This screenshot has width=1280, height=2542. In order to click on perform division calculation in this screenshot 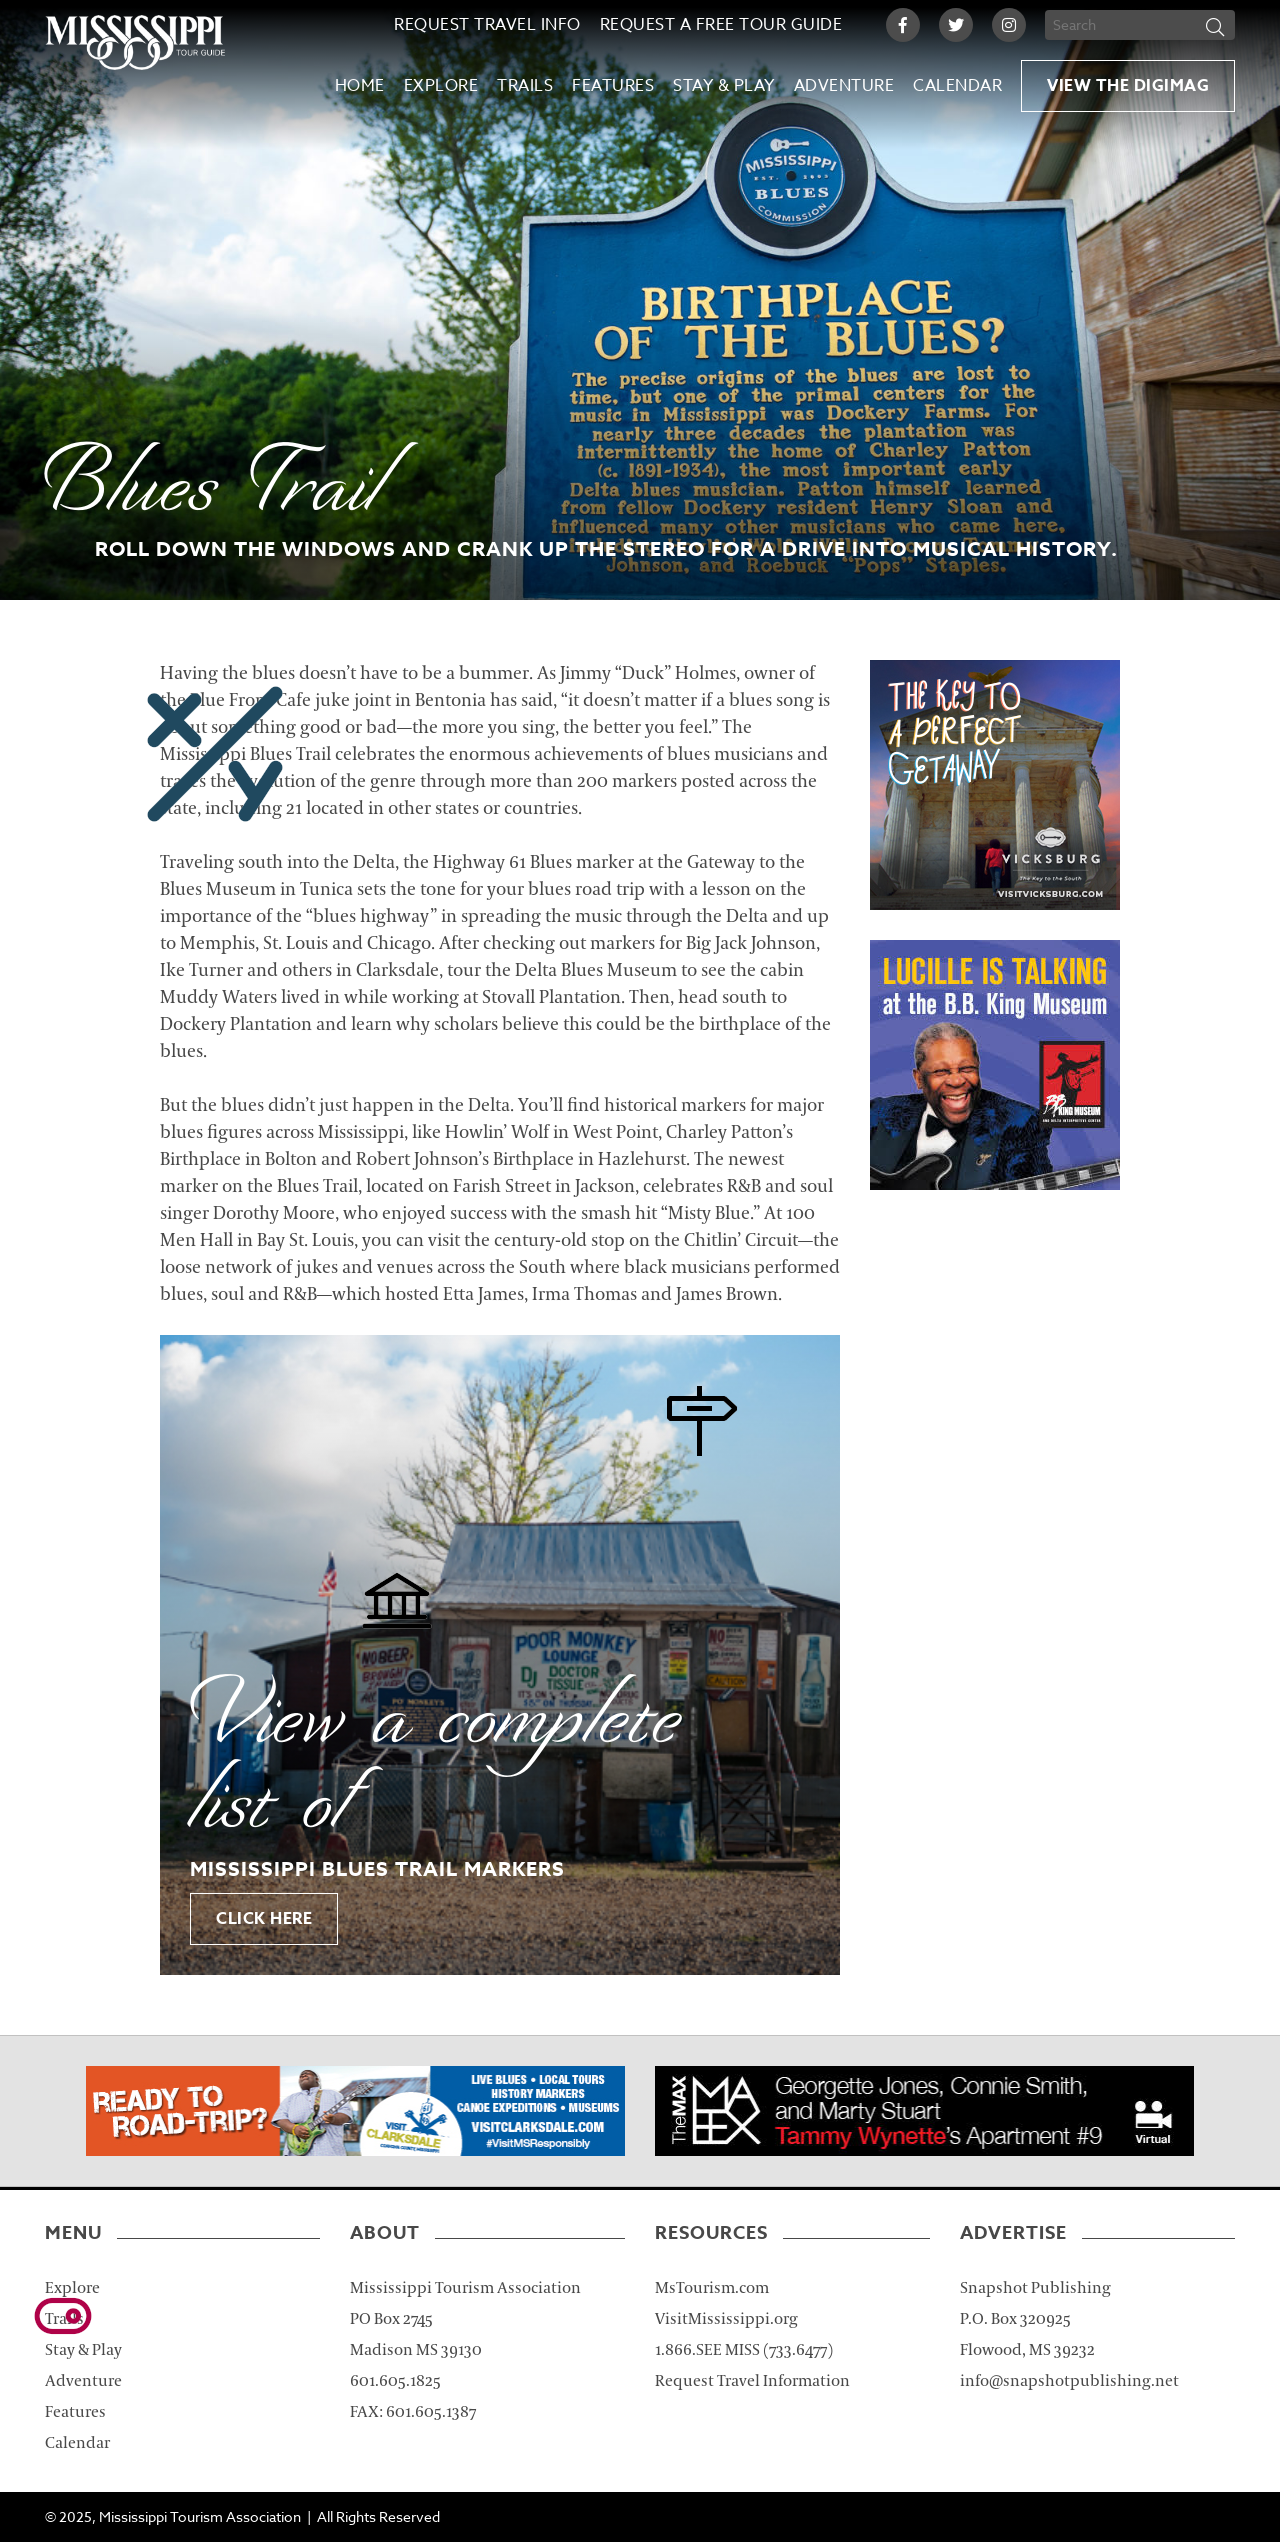, I will do `click(215, 754)`.